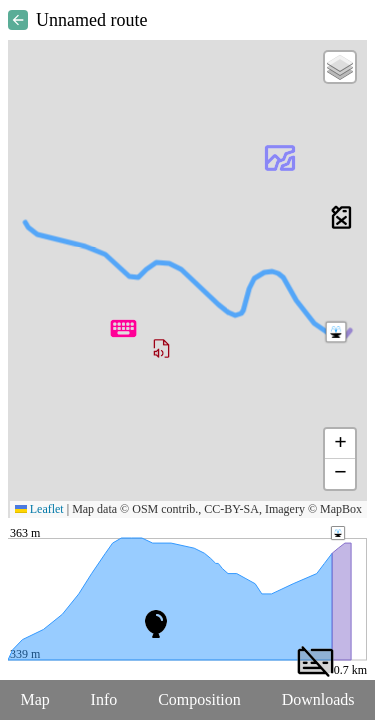 The image size is (375, 720). What do you see at coordinates (156, 624) in the screenshot?
I see `view celebration or birthday events` at bounding box center [156, 624].